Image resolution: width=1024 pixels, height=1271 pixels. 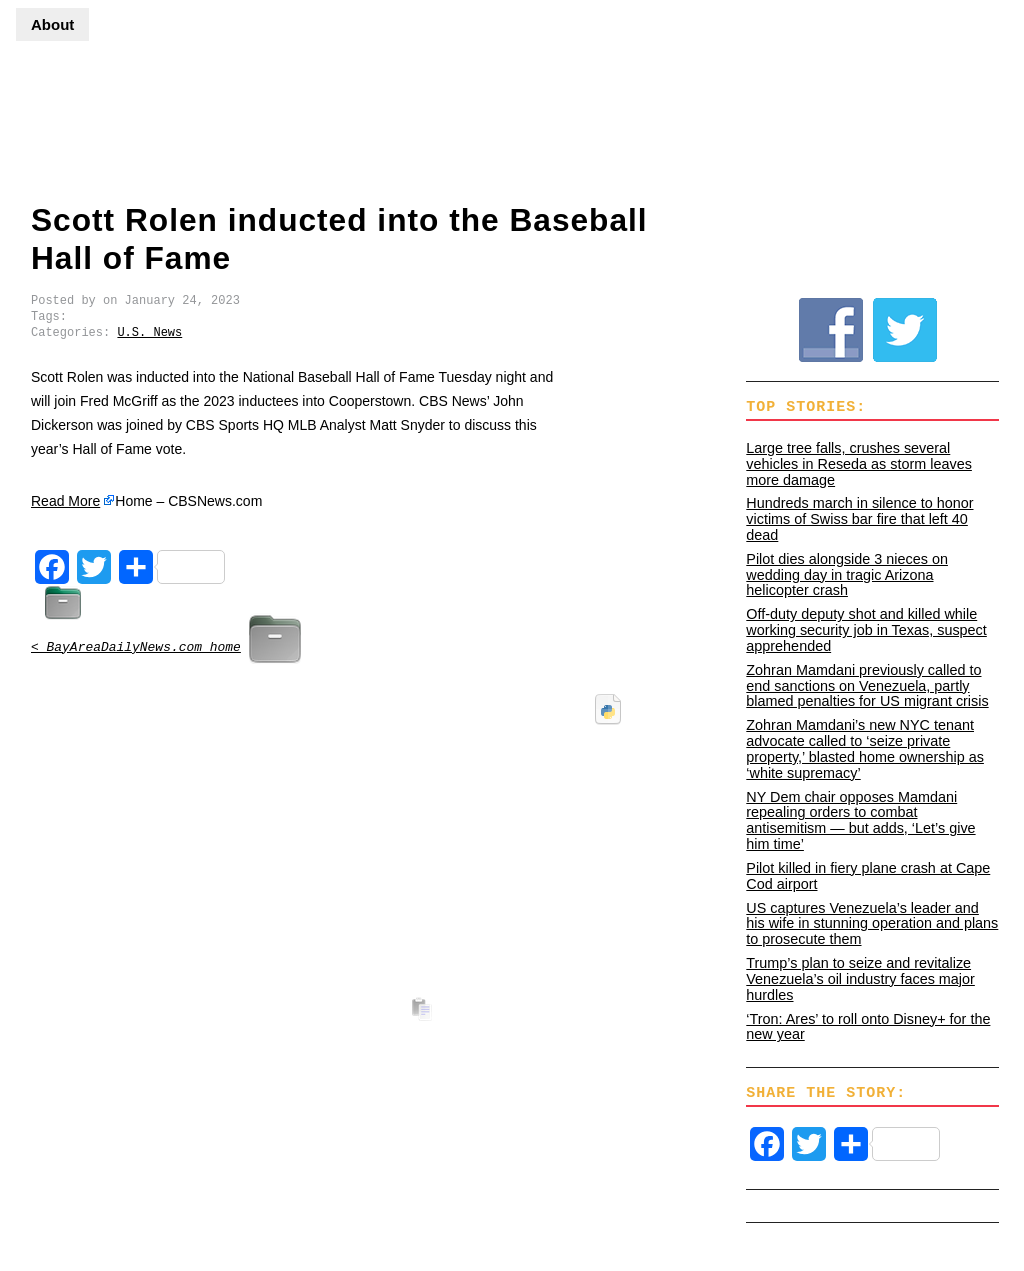 What do you see at coordinates (608, 709) in the screenshot?
I see `a python script or source file` at bounding box center [608, 709].